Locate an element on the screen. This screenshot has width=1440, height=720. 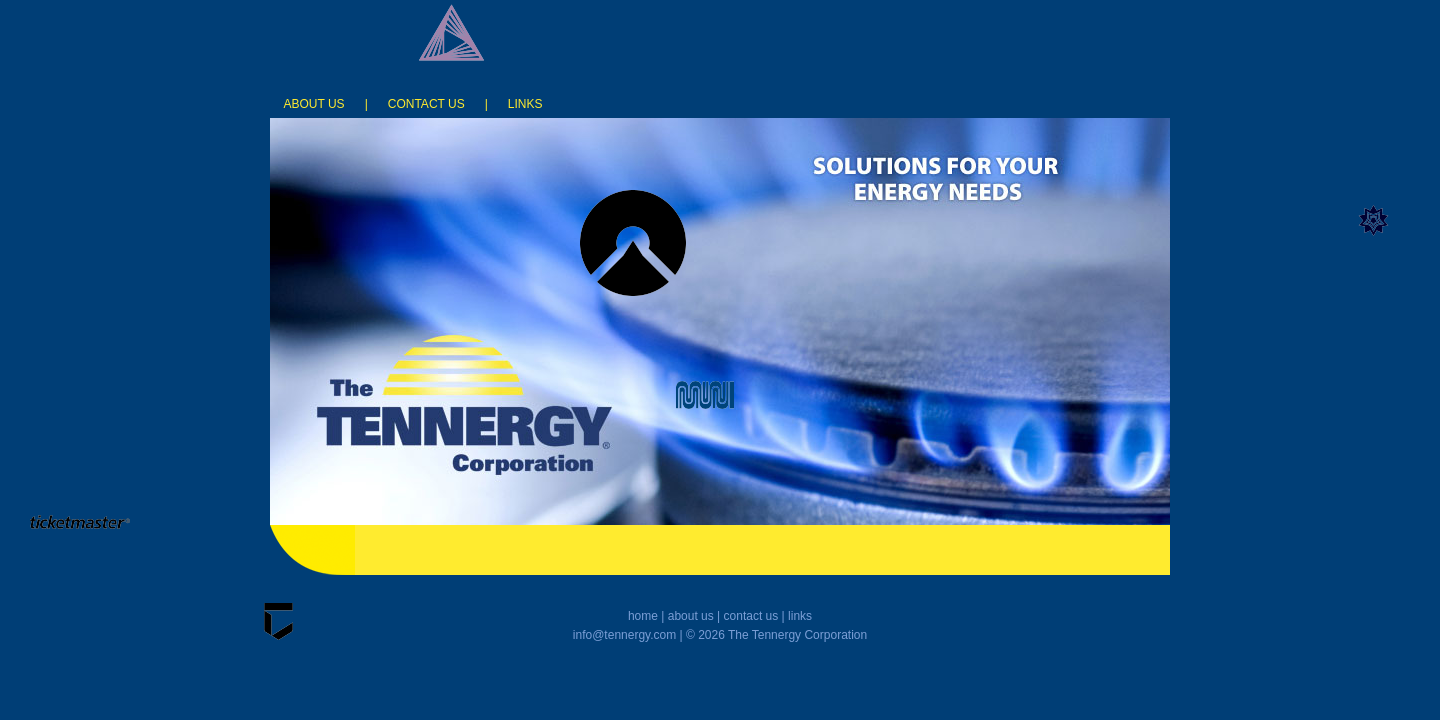
open Google Chronicle security platform is located at coordinates (278, 621).